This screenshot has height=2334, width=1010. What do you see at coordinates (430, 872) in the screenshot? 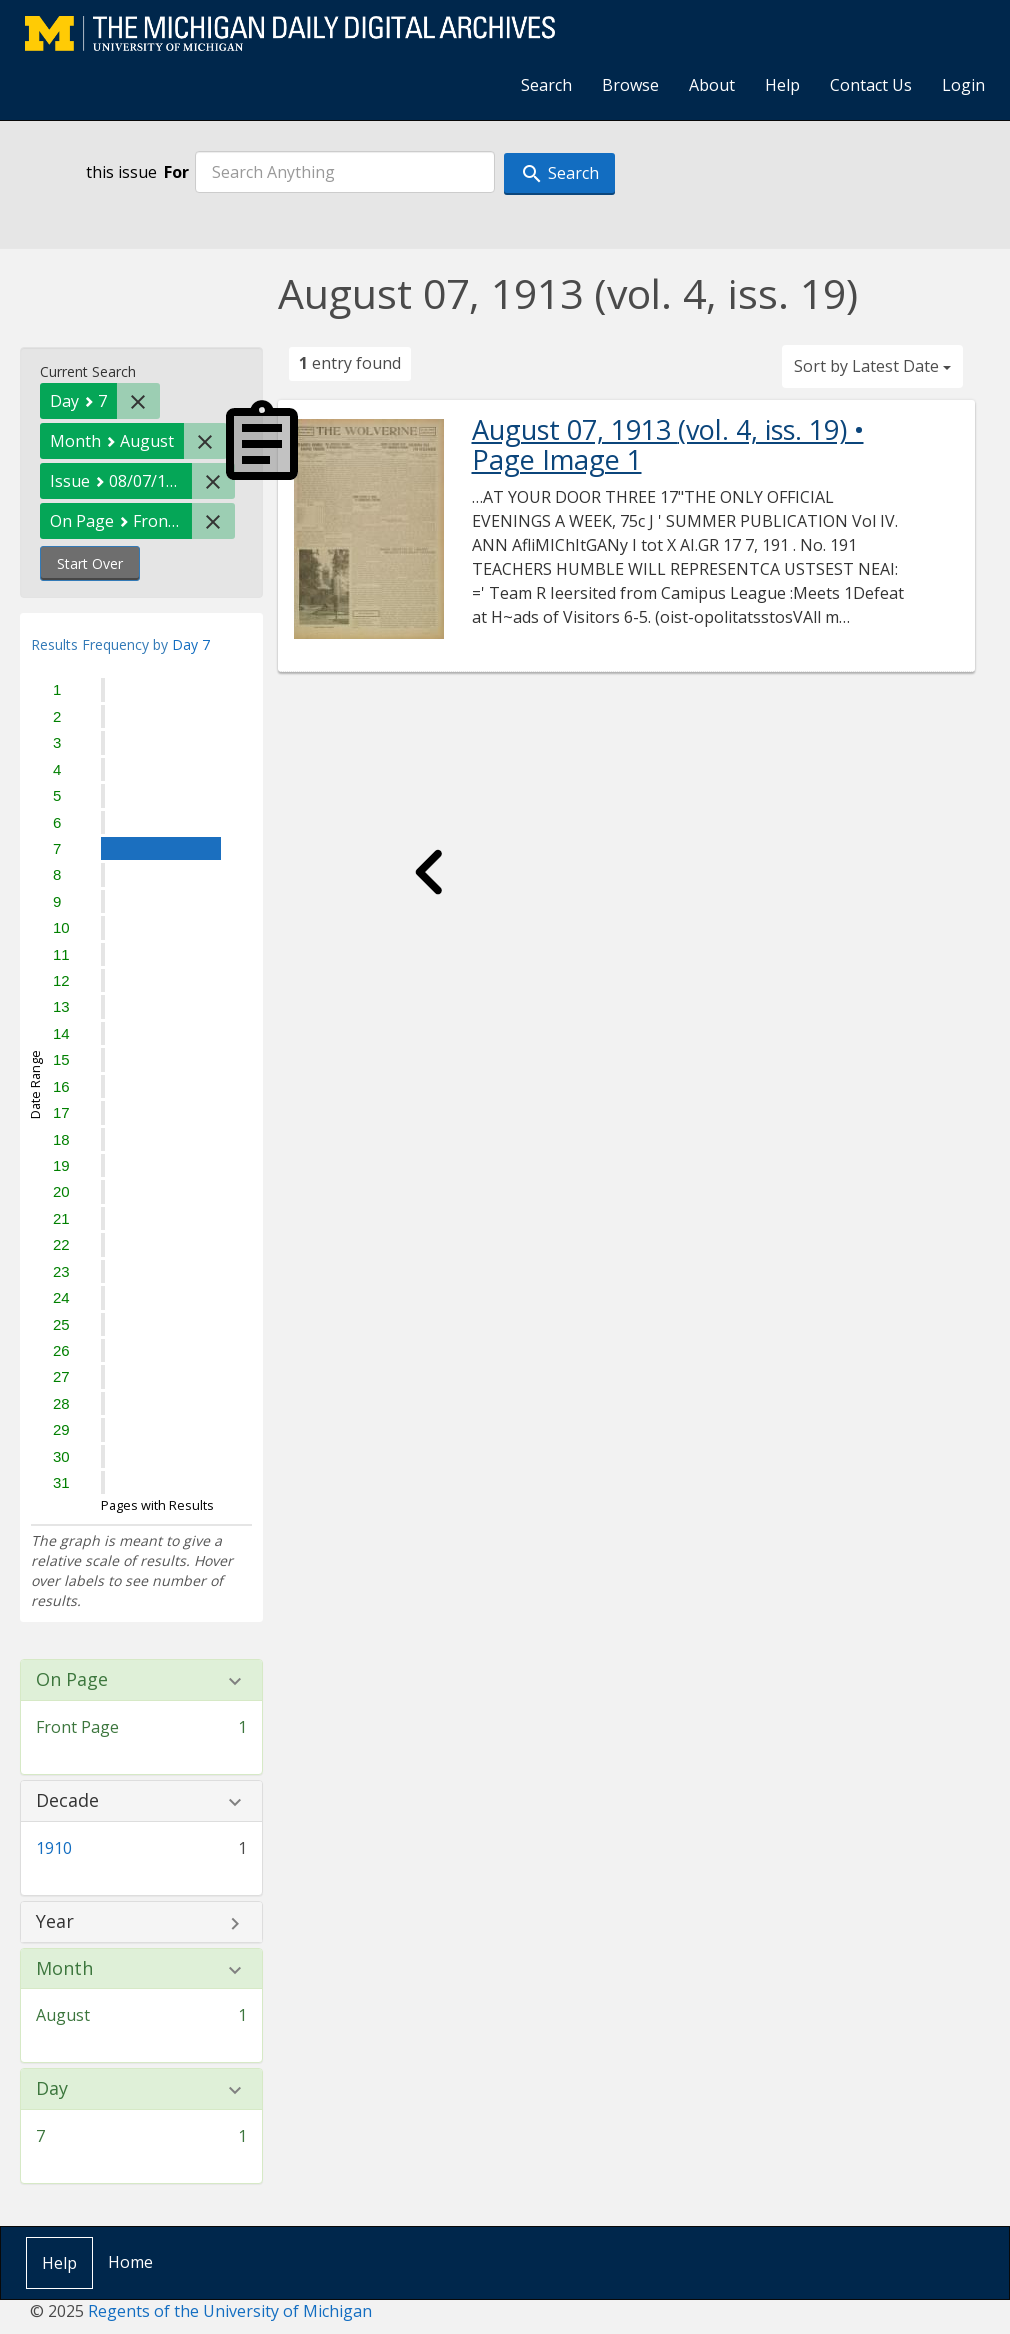
I see `navigate back to the previous screen` at bounding box center [430, 872].